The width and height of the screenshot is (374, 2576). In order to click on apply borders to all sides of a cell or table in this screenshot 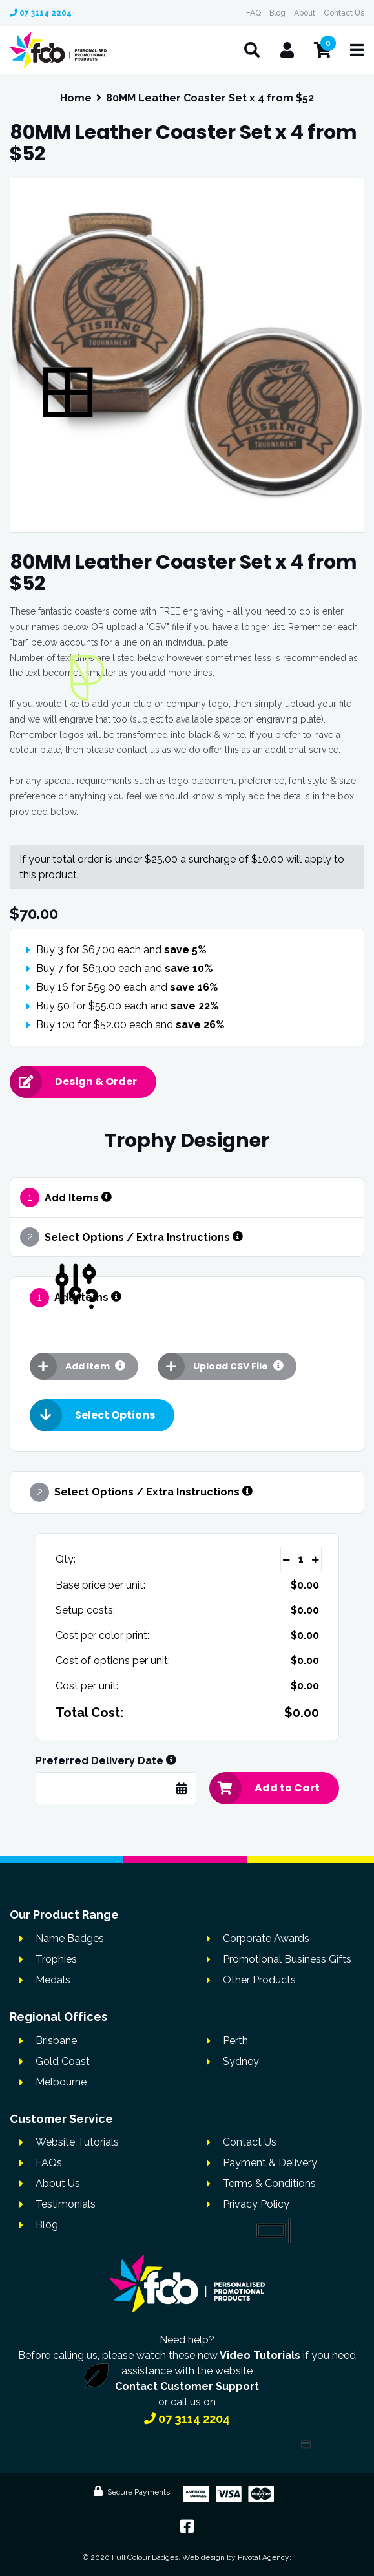, I will do `click(68, 392)`.